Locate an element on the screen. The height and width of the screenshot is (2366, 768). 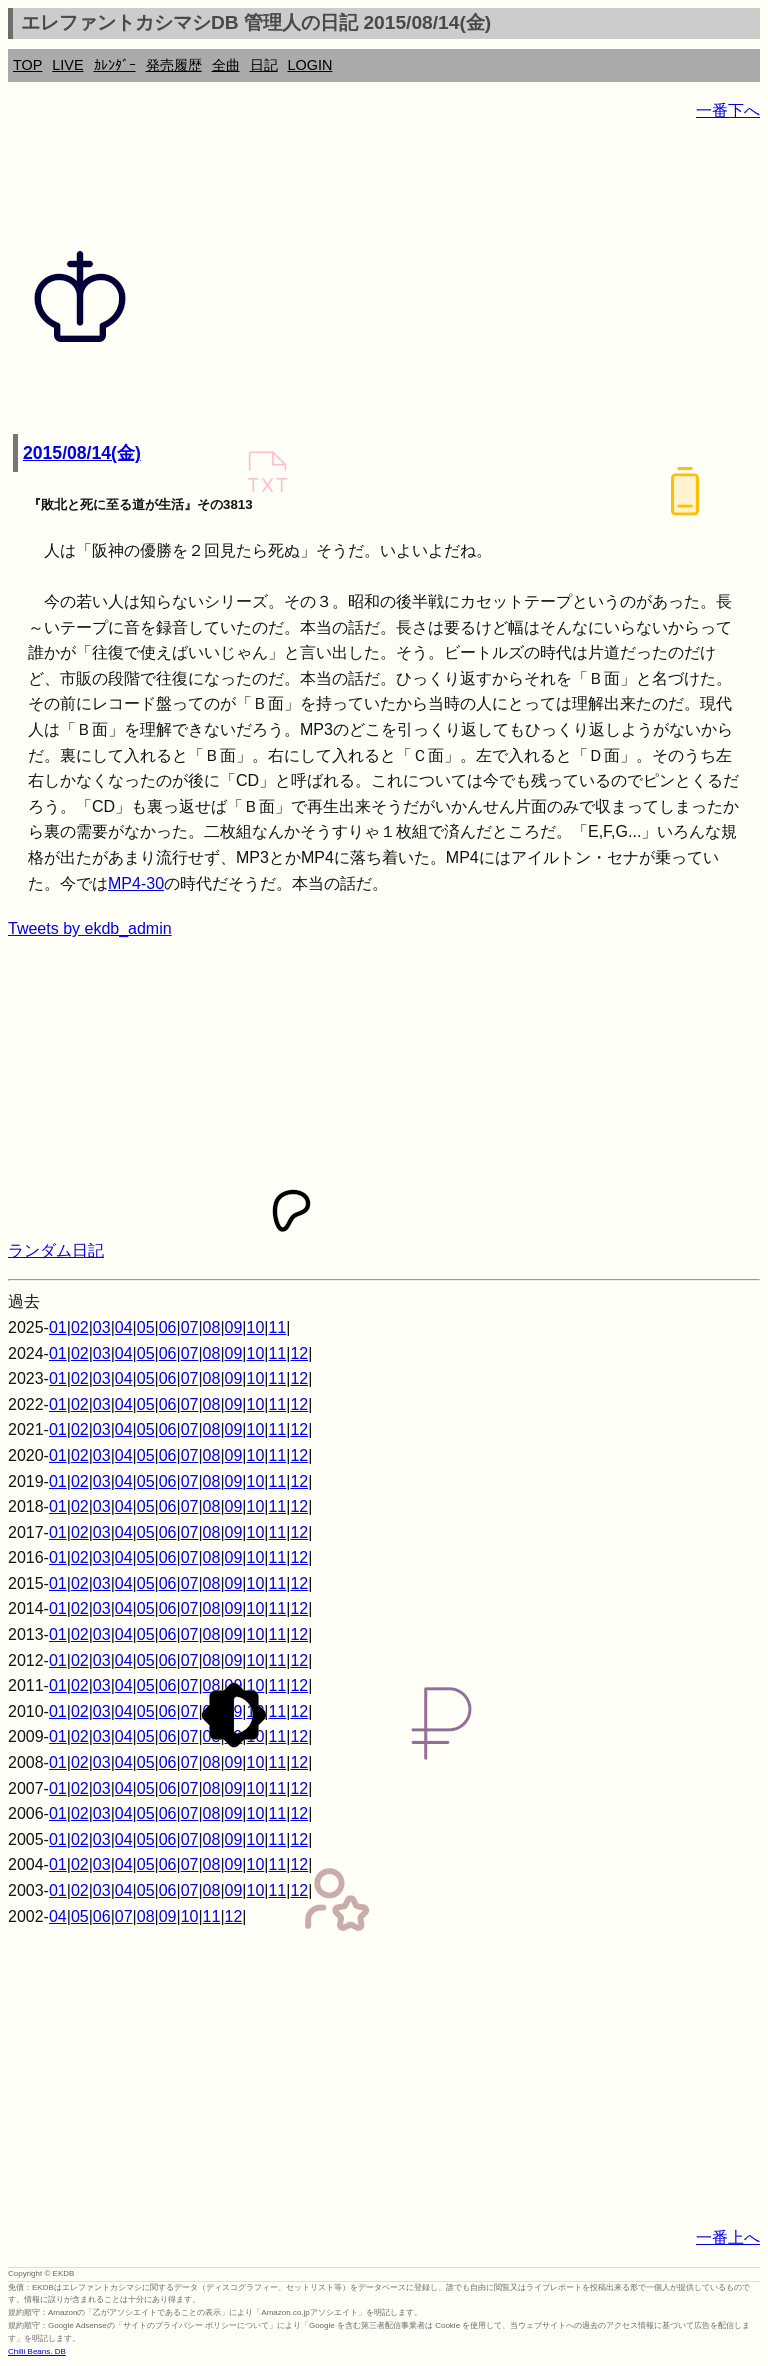
view favorite or starred user is located at coordinates (335, 1898).